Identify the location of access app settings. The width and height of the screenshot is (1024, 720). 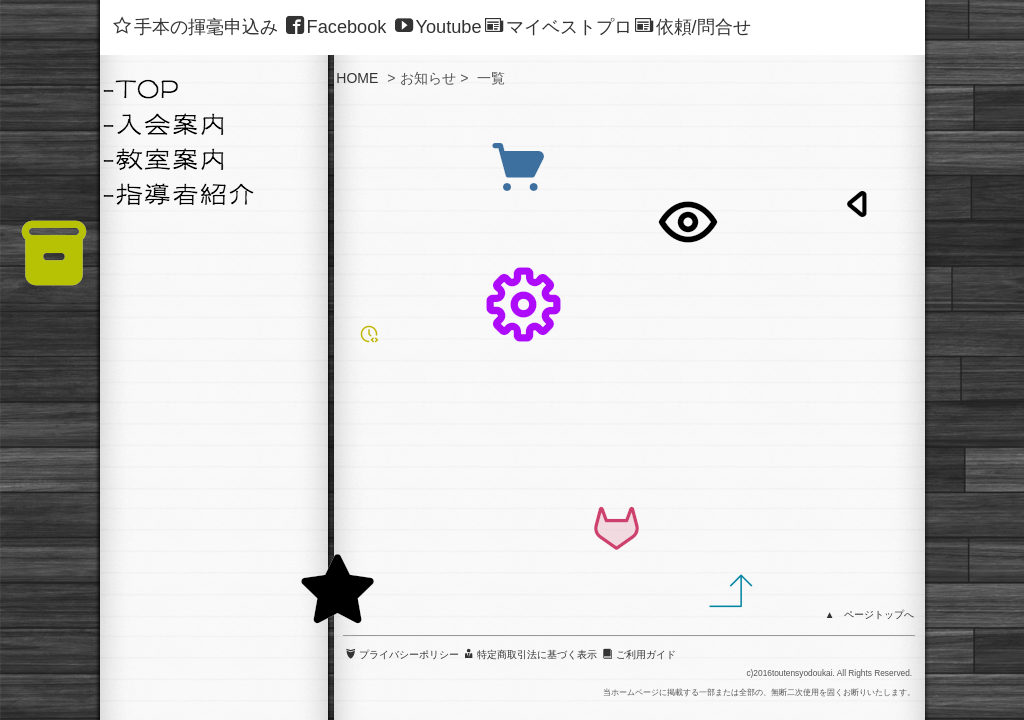
(523, 304).